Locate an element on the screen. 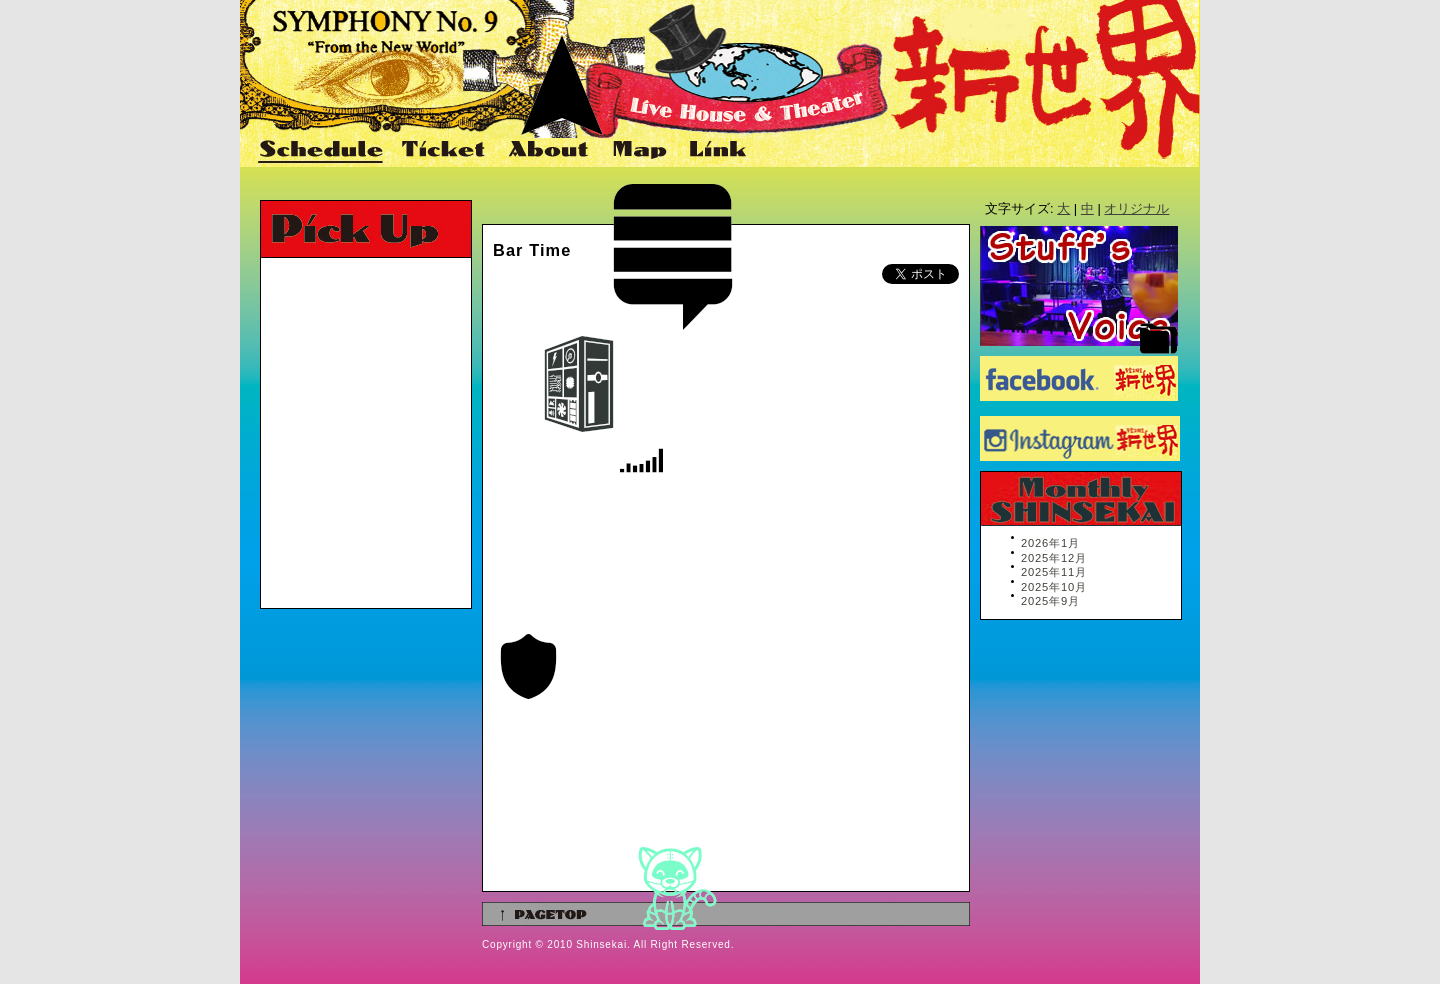  tekton CI/CD pipeline platform logo is located at coordinates (677, 888).